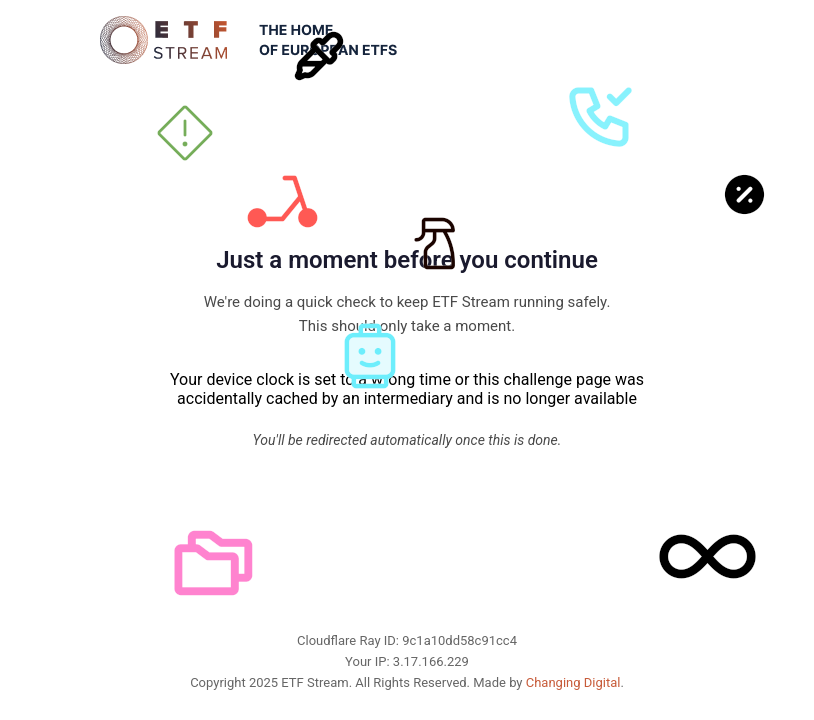 The image size is (814, 720). What do you see at coordinates (282, 204) in the screenshot?
I see `select scooter as transportation mode` at bounding box center [282, 204].